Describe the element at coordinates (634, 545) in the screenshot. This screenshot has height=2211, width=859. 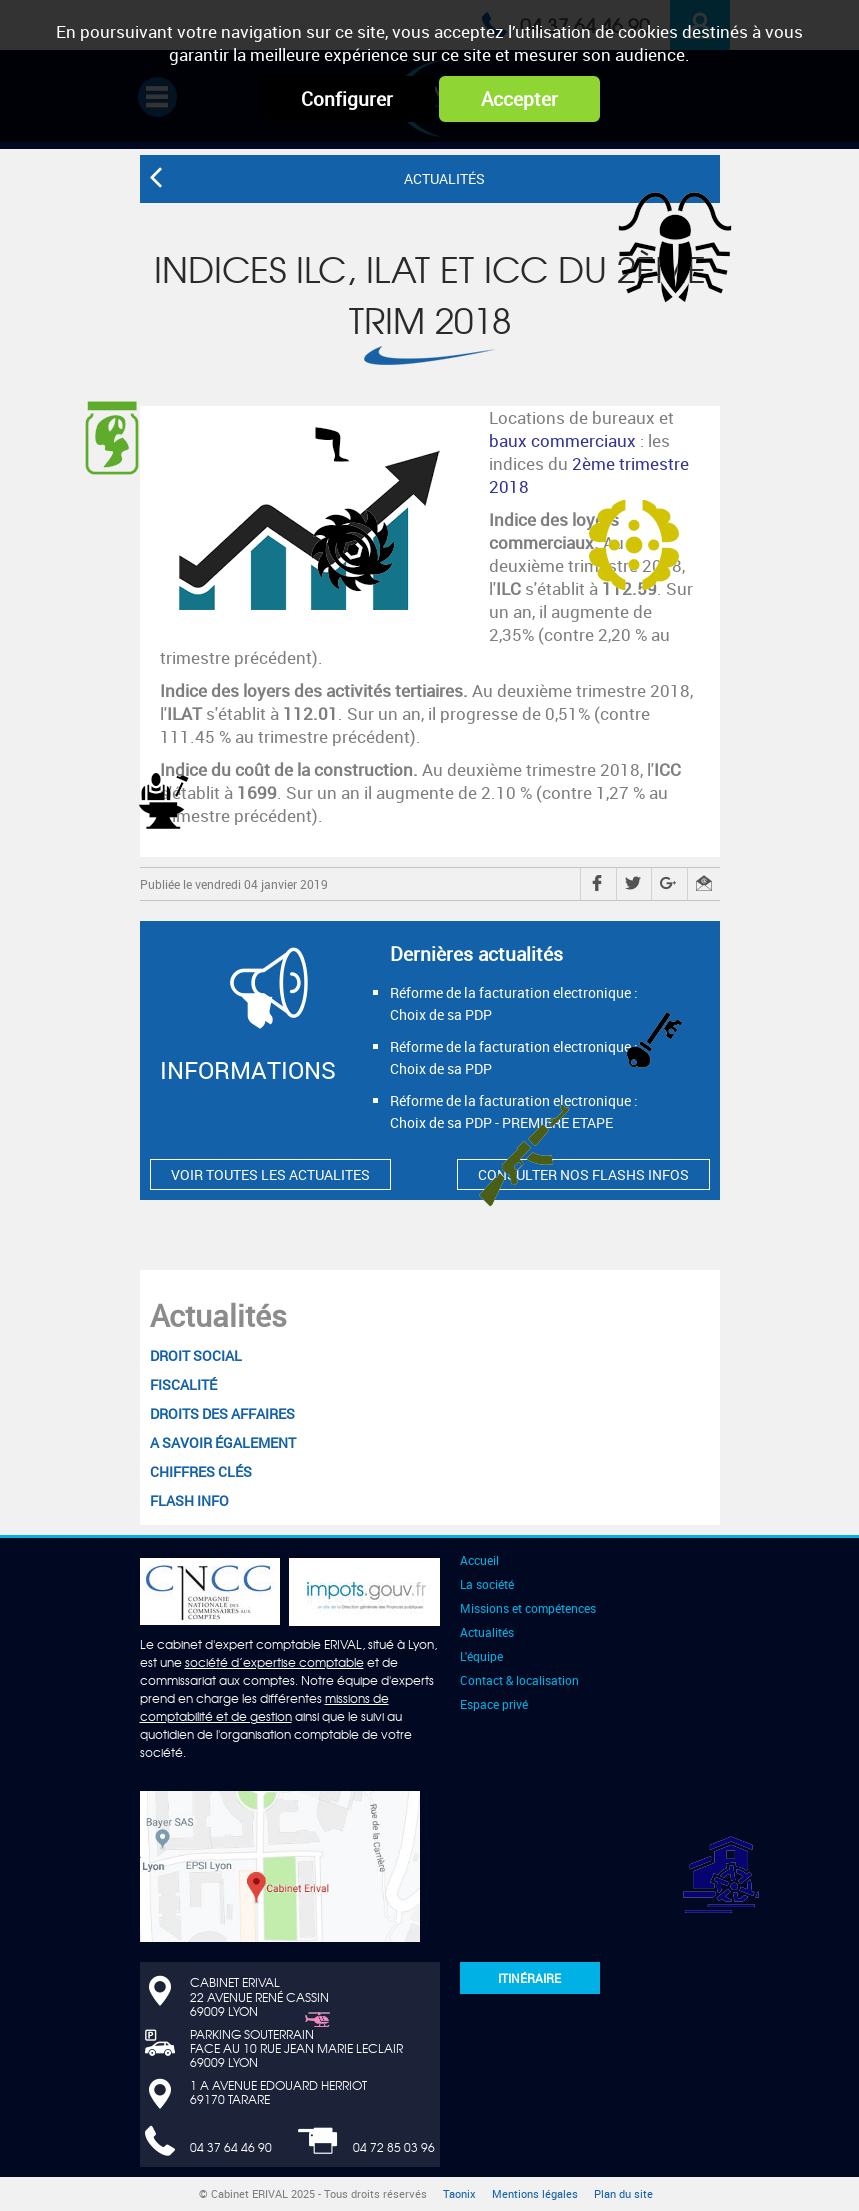
I see `access hive or colony management features` at that location.